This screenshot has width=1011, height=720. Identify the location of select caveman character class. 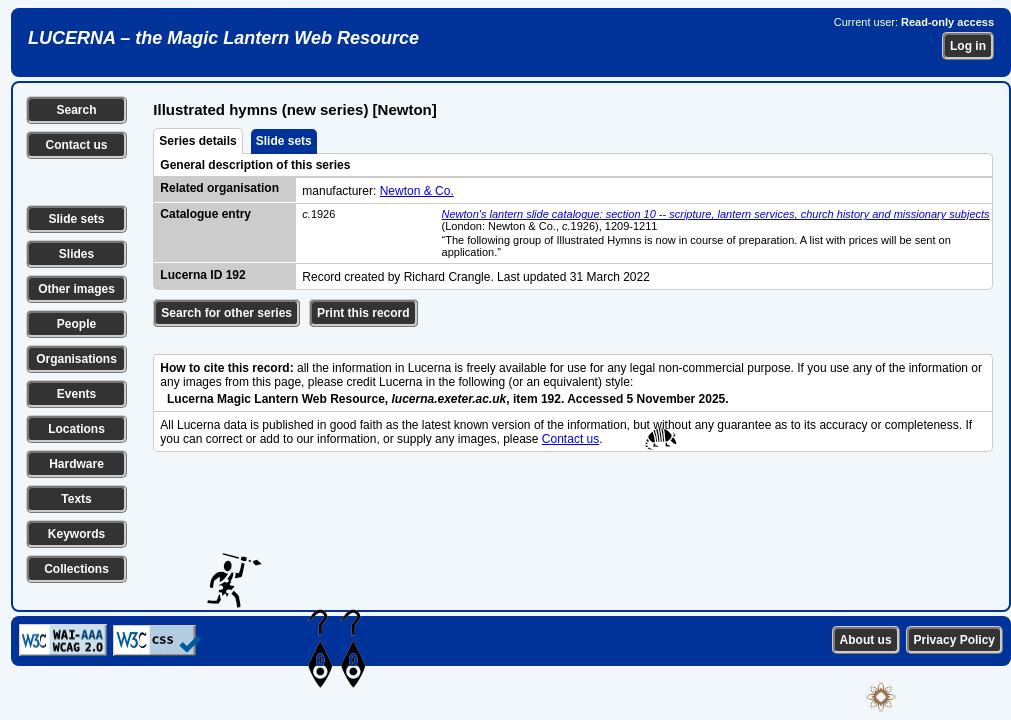
(234, 580).